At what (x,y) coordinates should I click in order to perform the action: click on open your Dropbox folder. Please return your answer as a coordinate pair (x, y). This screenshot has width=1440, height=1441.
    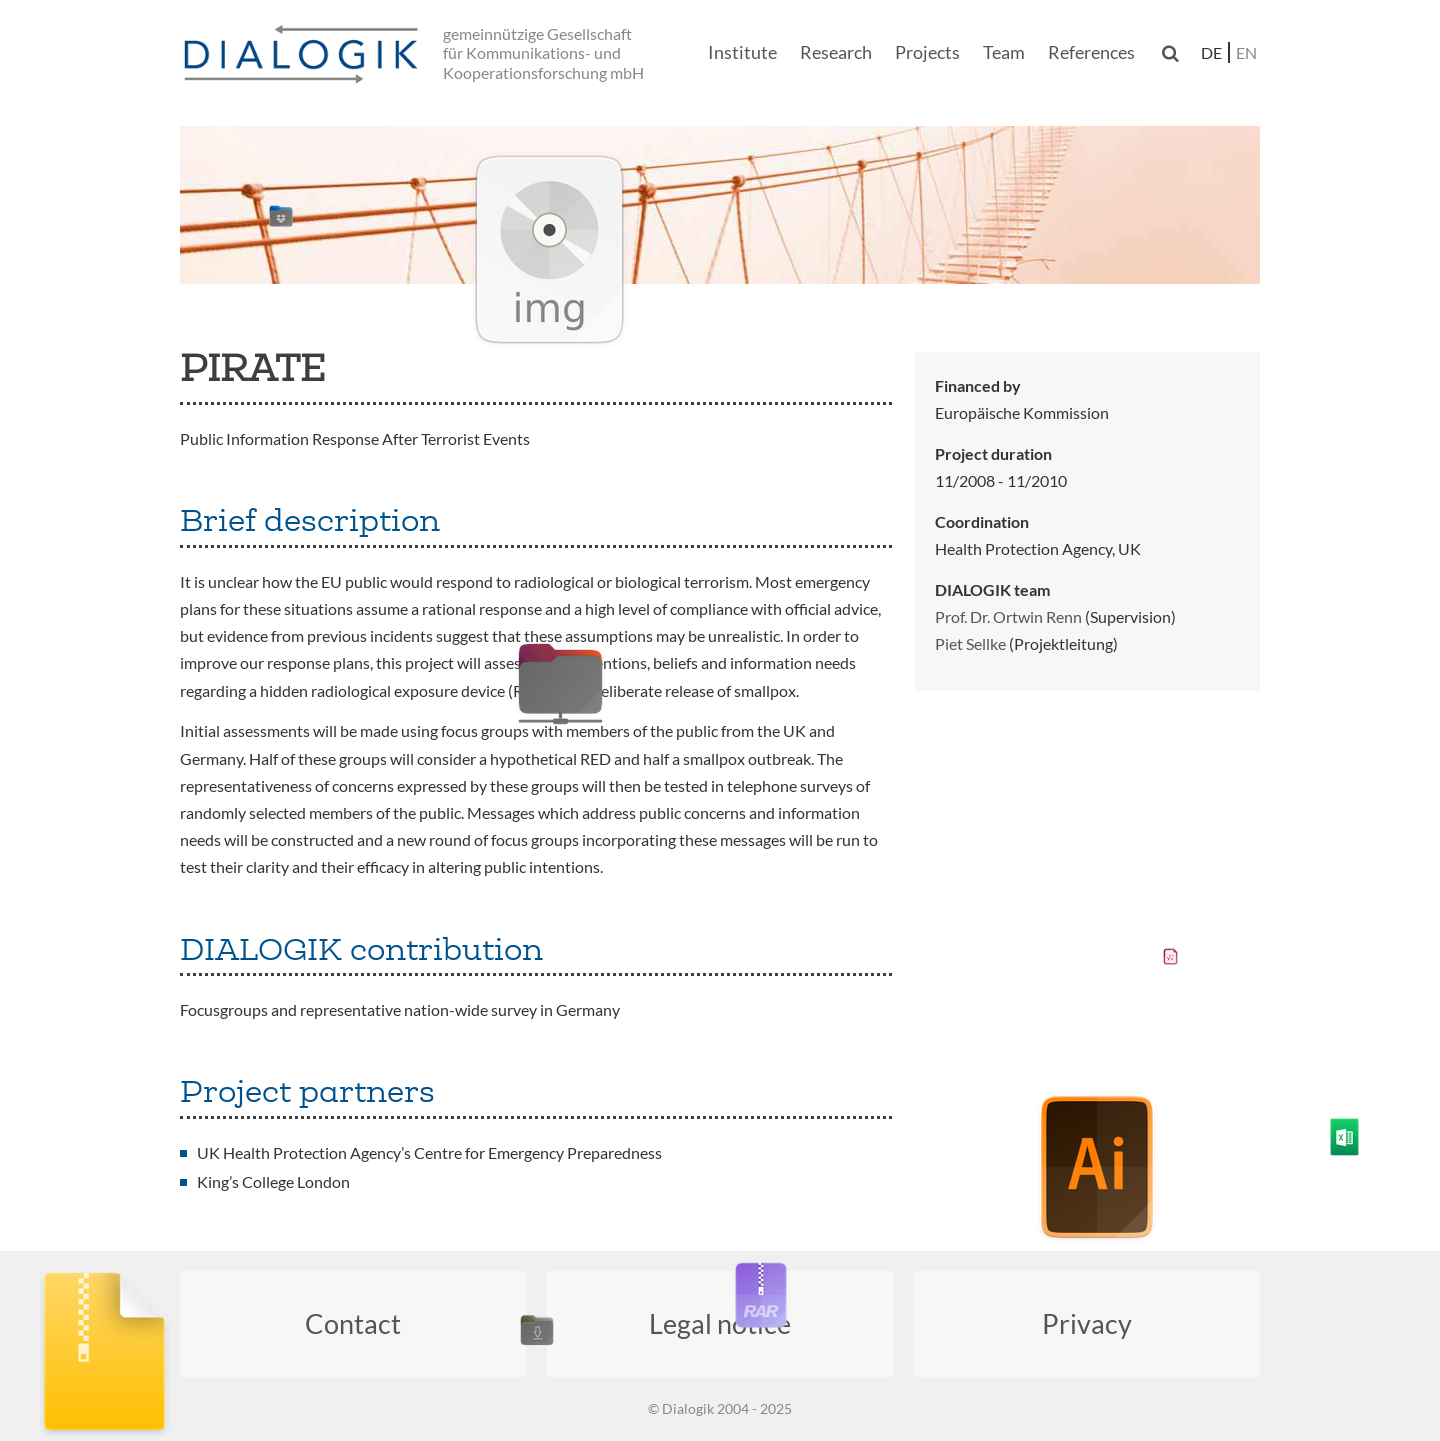
    Looking at the image, I should click on (281, 216).